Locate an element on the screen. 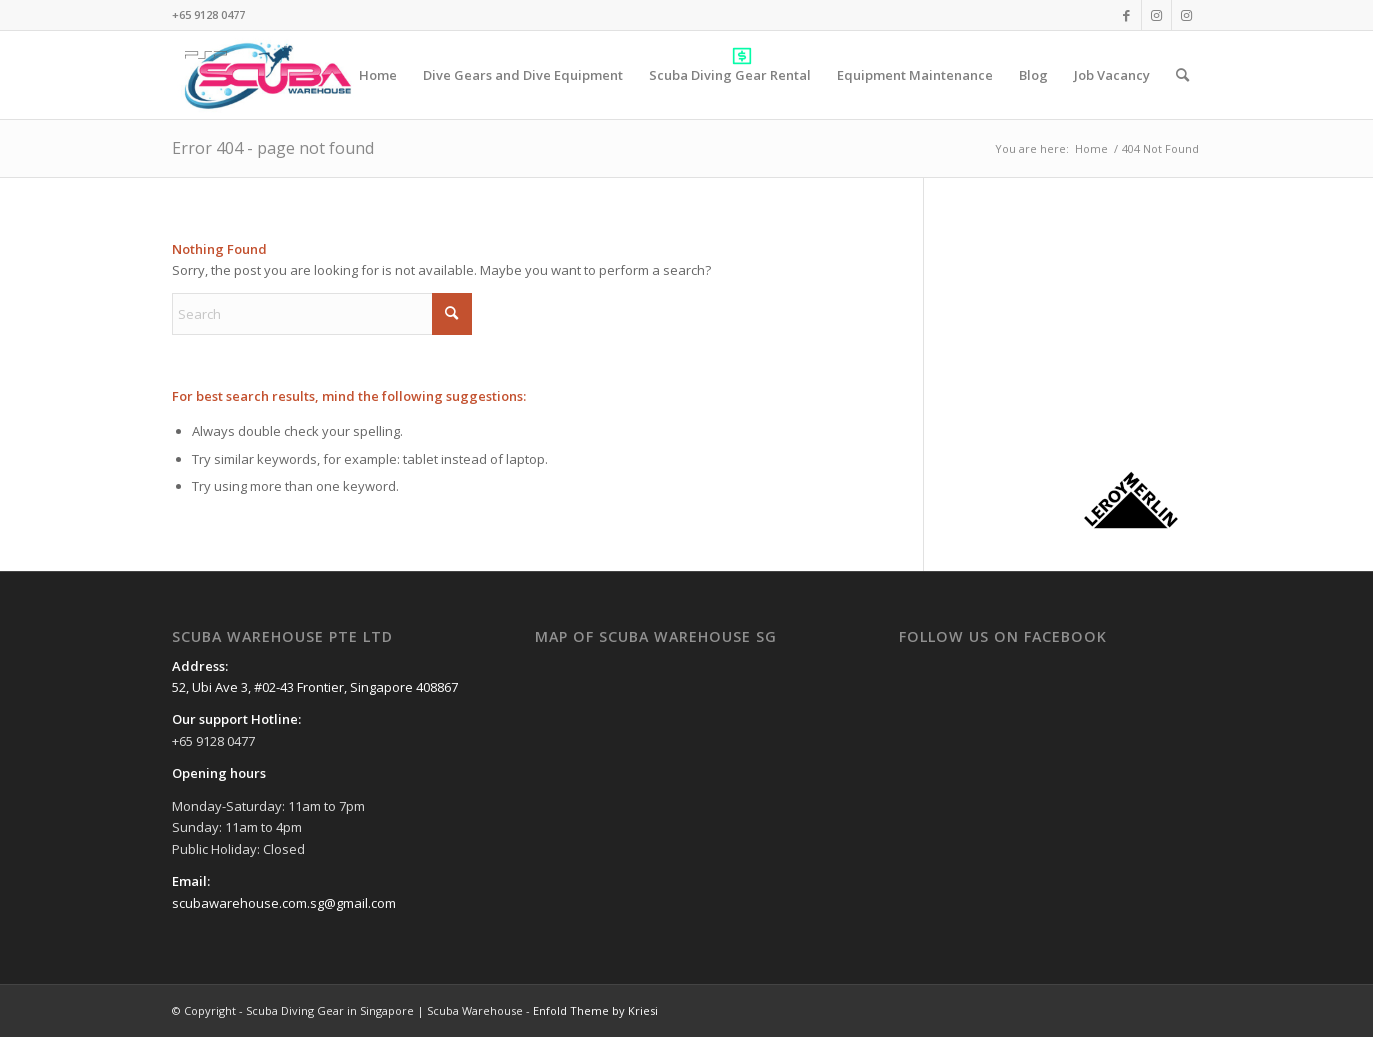 The image size is (1373, 1037). view financial transactions or payment details is located at coordinates (742, 56).